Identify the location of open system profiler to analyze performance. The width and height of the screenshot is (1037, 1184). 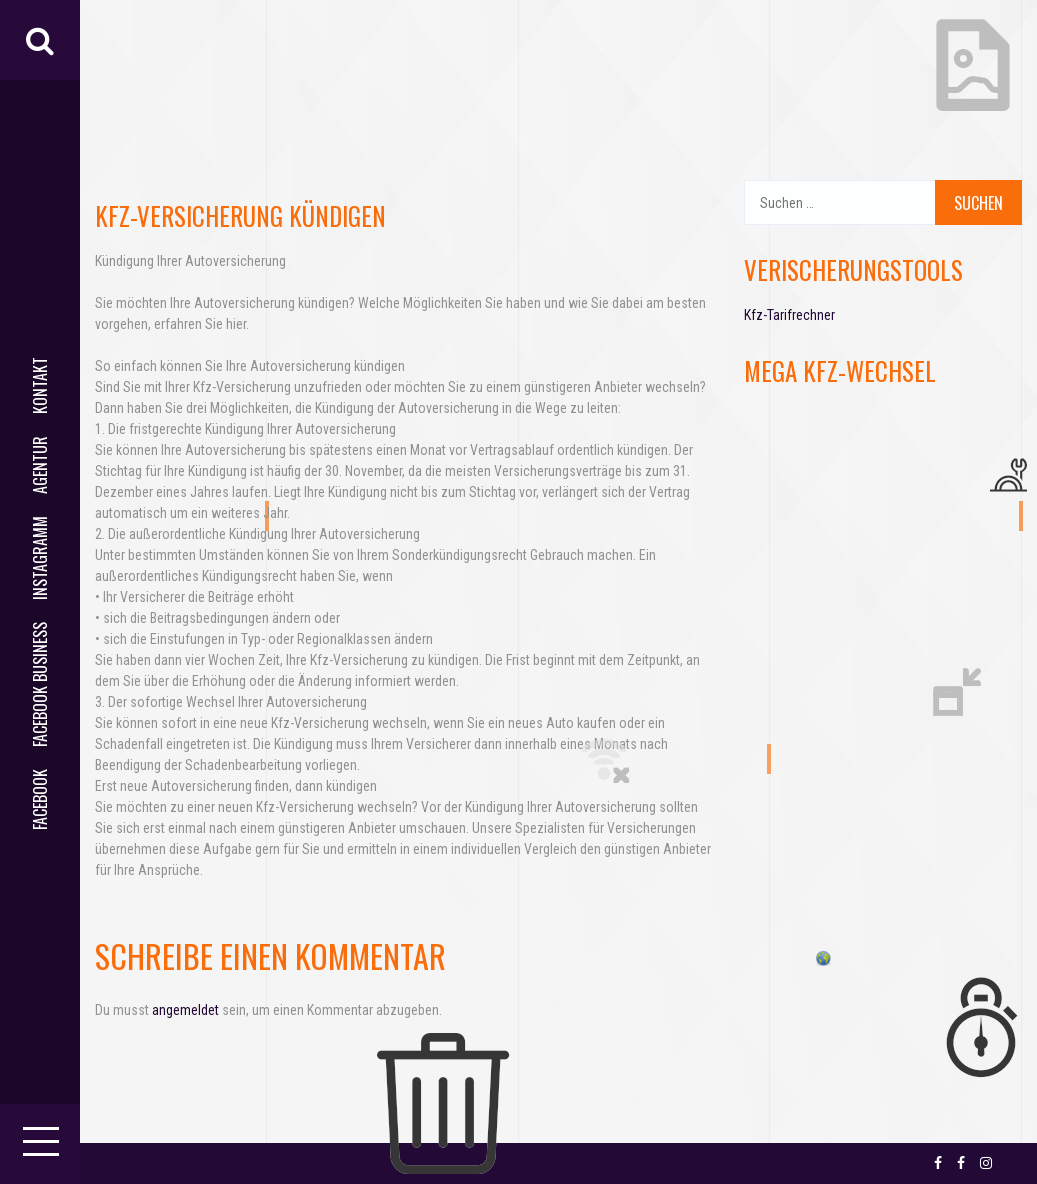
(981, 1029).